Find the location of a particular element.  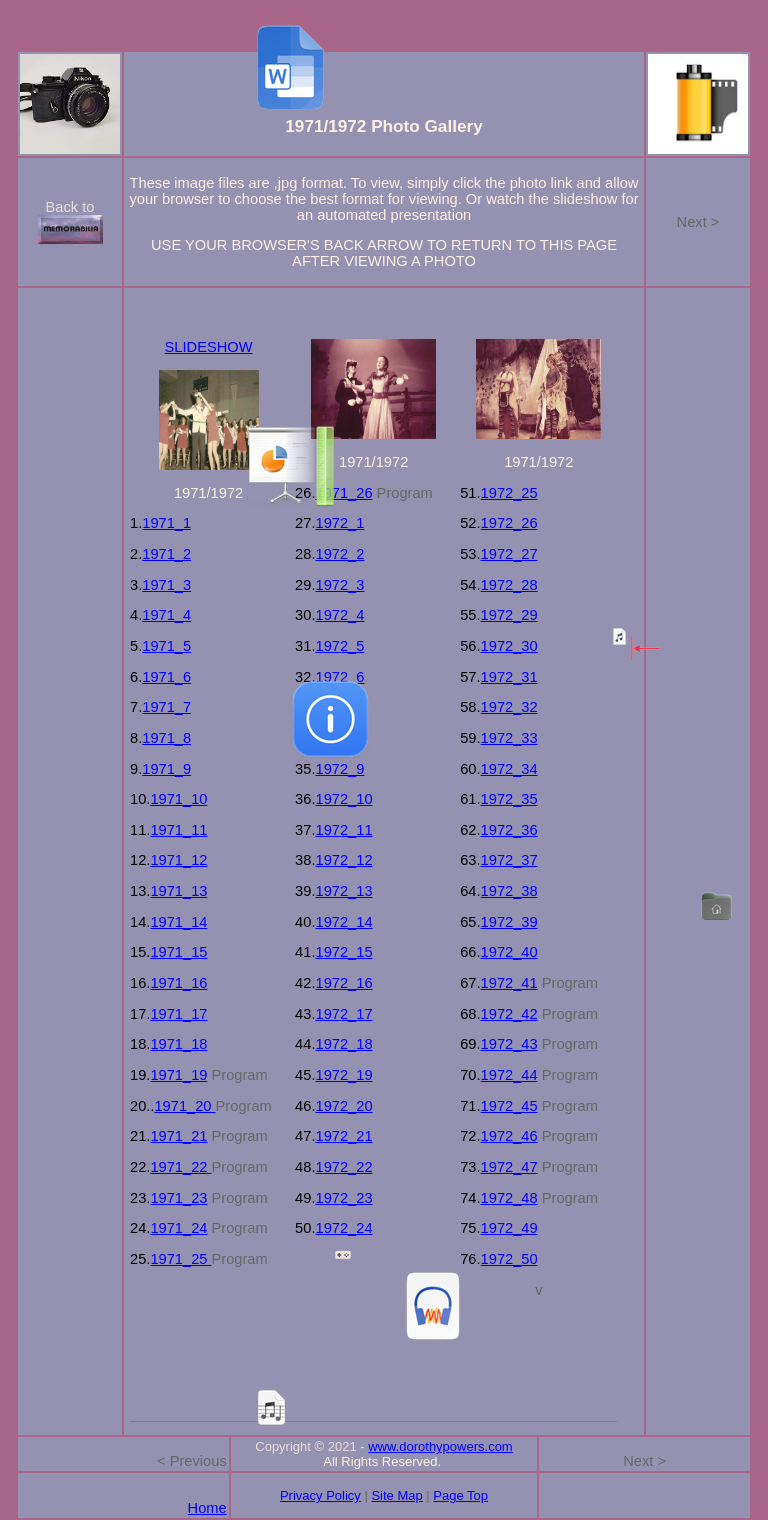

open the games category or folder is located at coordinates (343, 1255).